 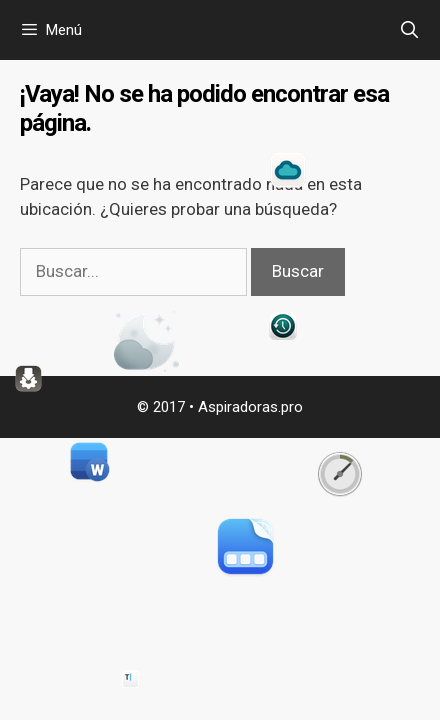 What do you see at coordinates (146, 341) in the screenshot?
I see `indicates partly cloudy conditions at night` at bounding box center [146, 341].